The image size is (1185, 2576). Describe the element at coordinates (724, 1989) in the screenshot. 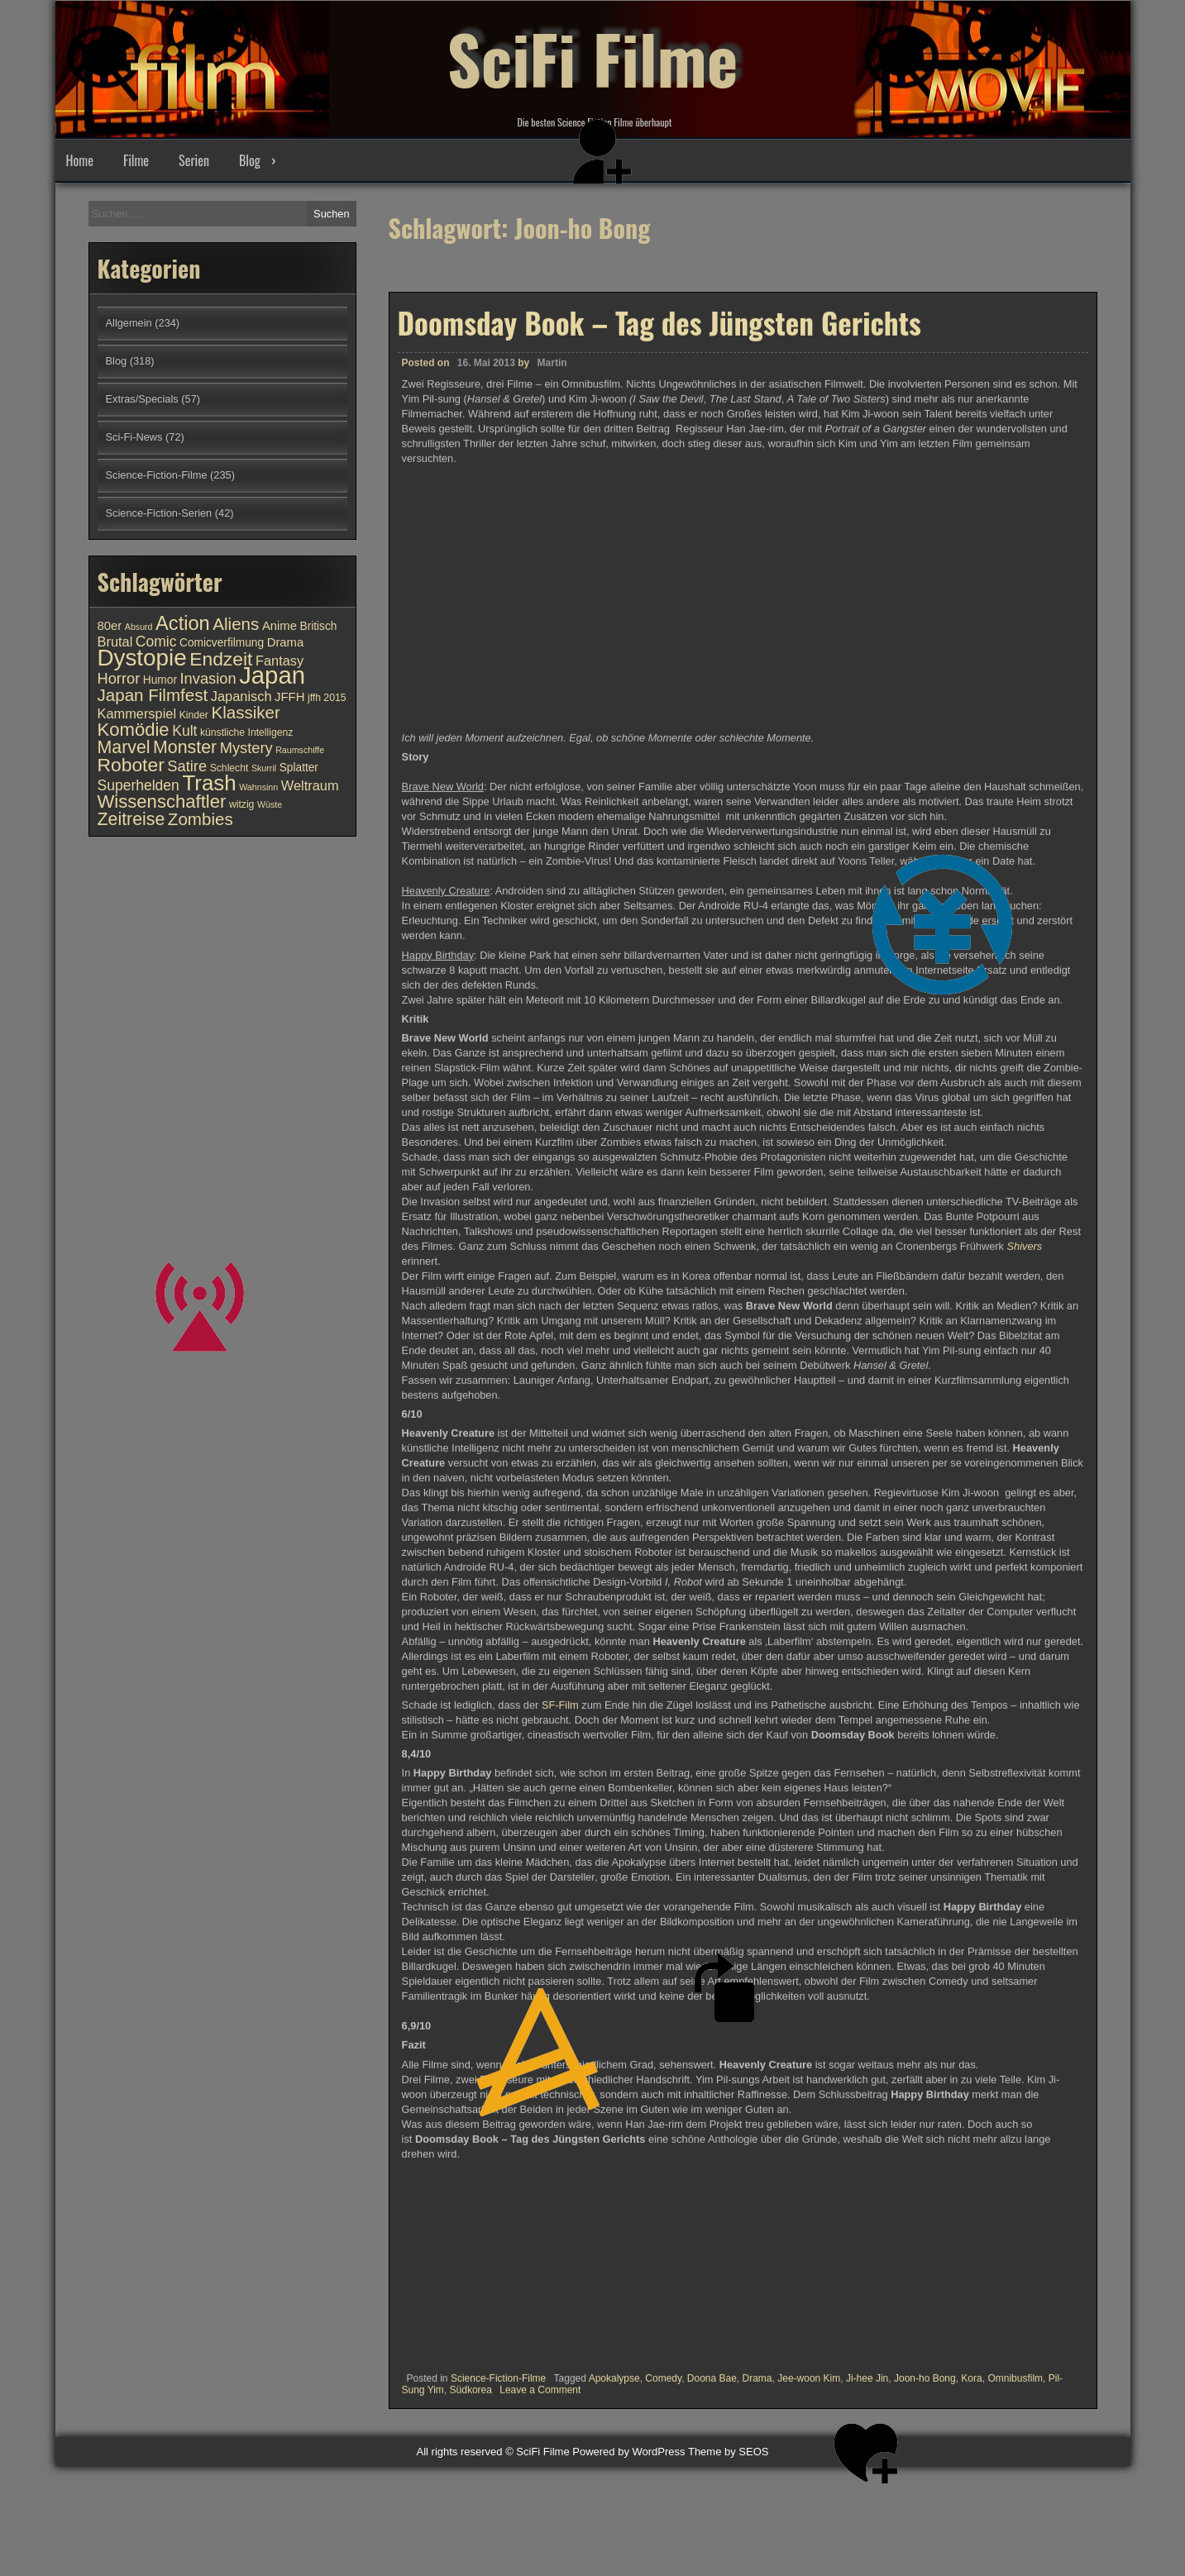

I see `rotate object clockwise` at that location.